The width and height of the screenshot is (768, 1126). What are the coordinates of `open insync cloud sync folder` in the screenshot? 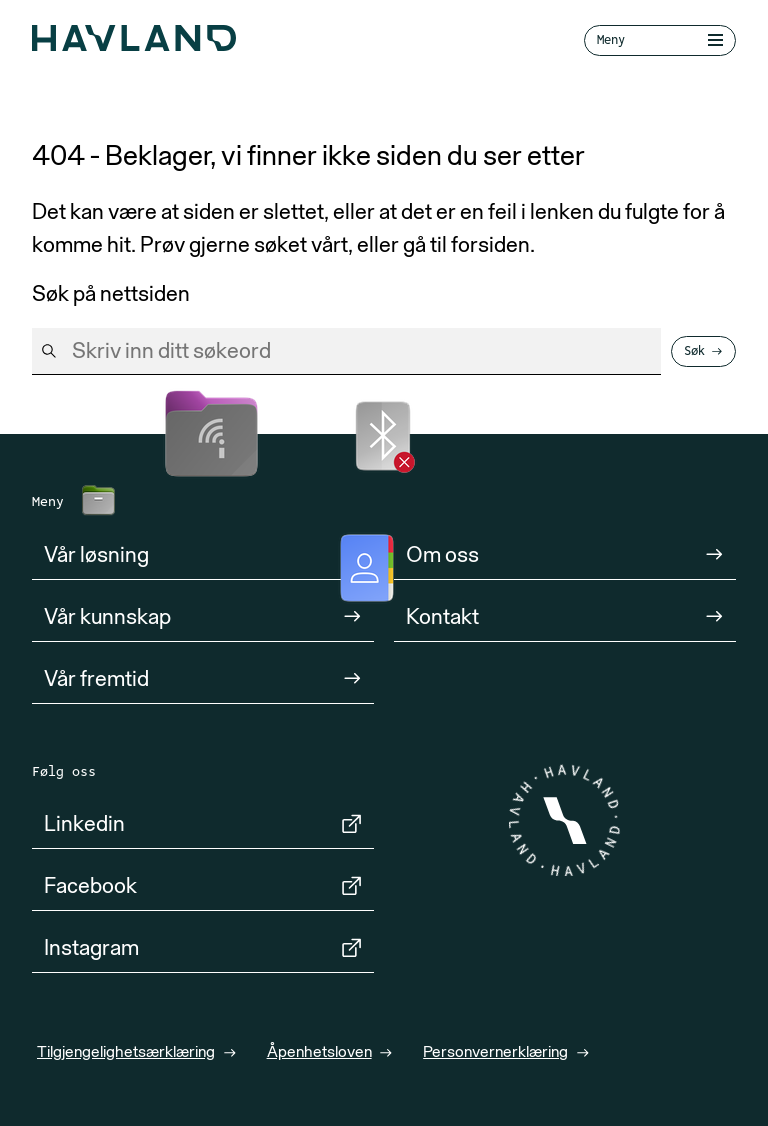 It's located at (211, 433).